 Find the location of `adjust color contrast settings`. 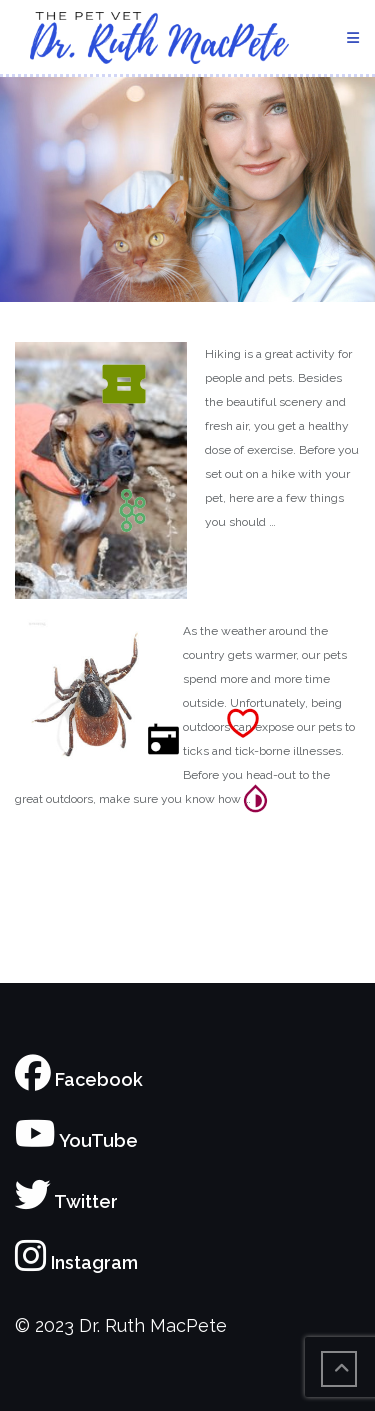

adjust color contrast settings is located at coordinates (255, 799).